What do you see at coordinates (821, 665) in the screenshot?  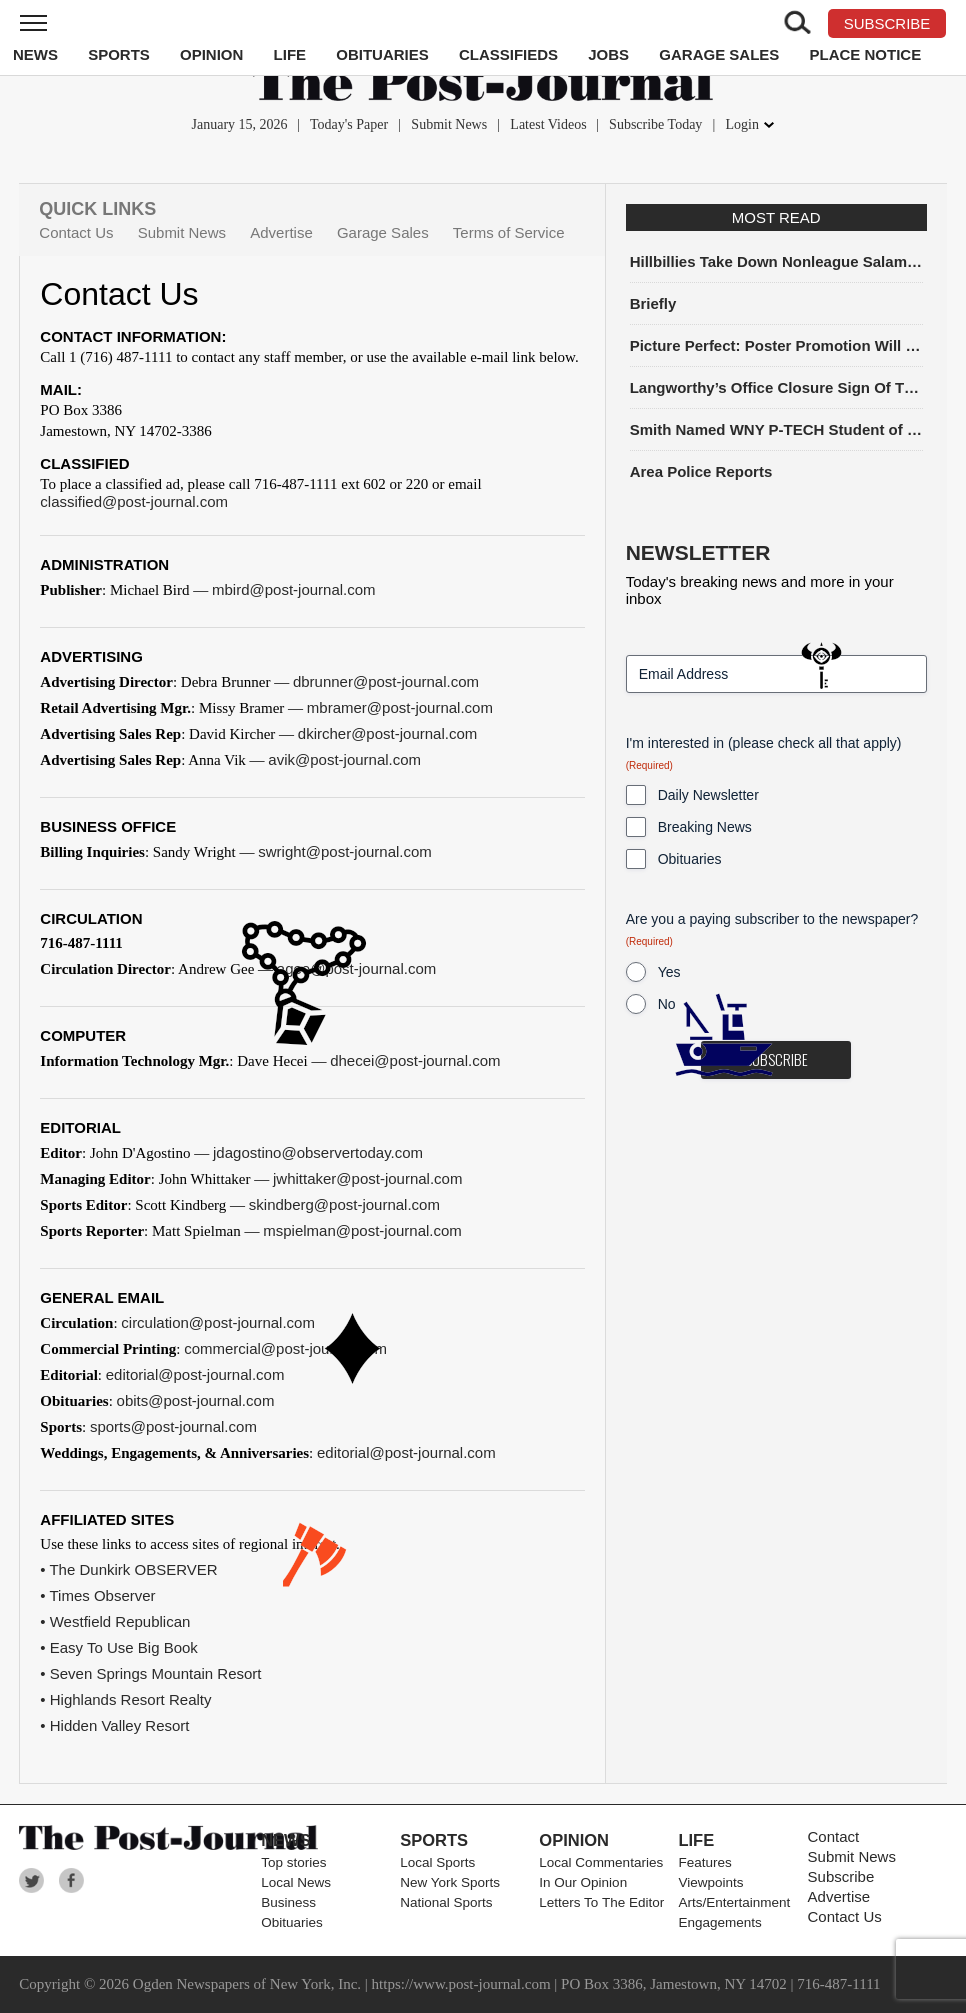 I see `access boss level or final challenge` at bounding box center [821, 665].